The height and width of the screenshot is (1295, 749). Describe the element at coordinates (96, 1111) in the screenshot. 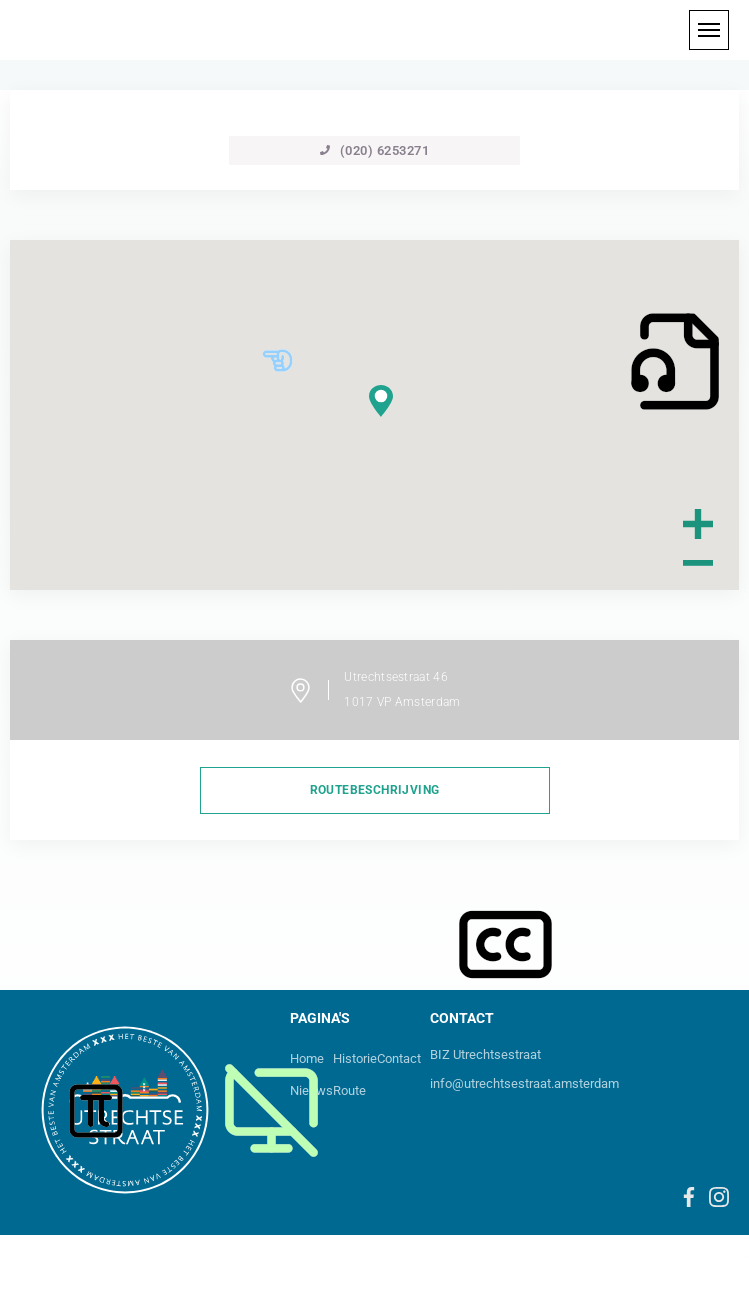

I see `access mathematical constants or formulas` at that location.